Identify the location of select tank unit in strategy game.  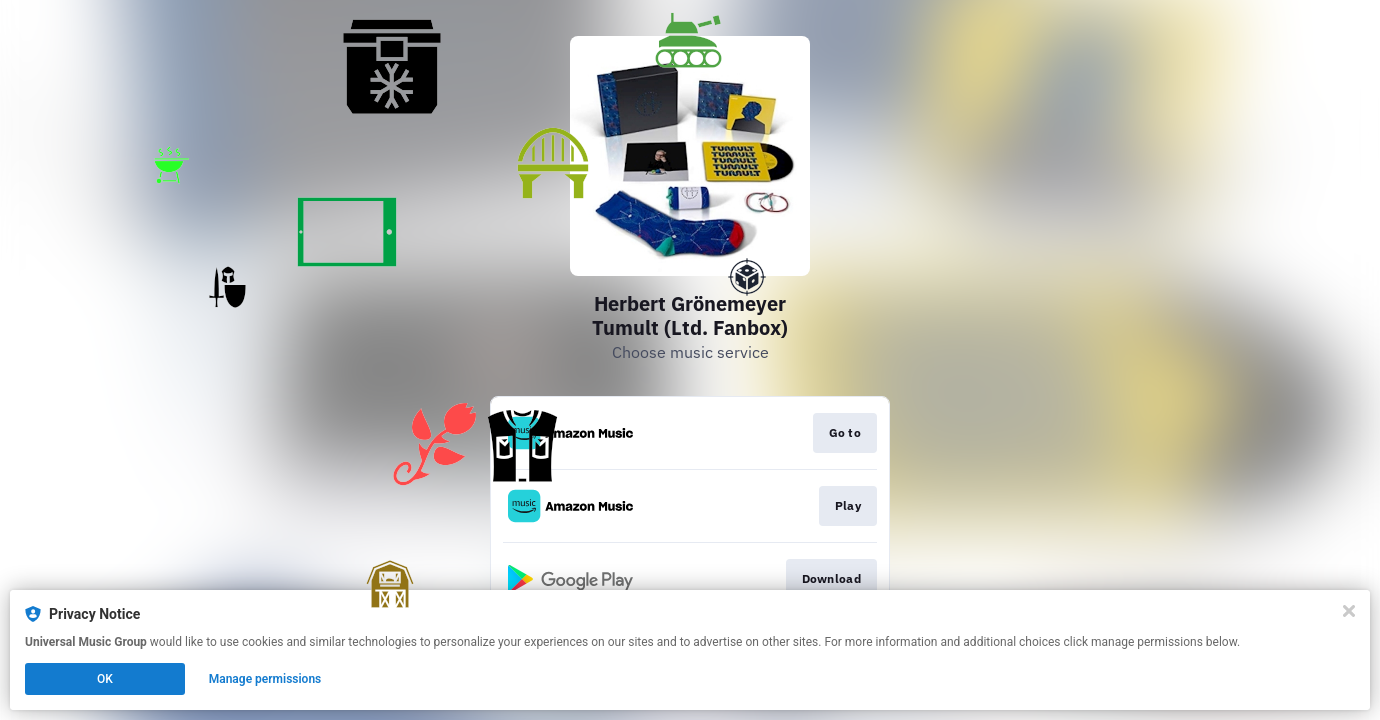
(688, 42).